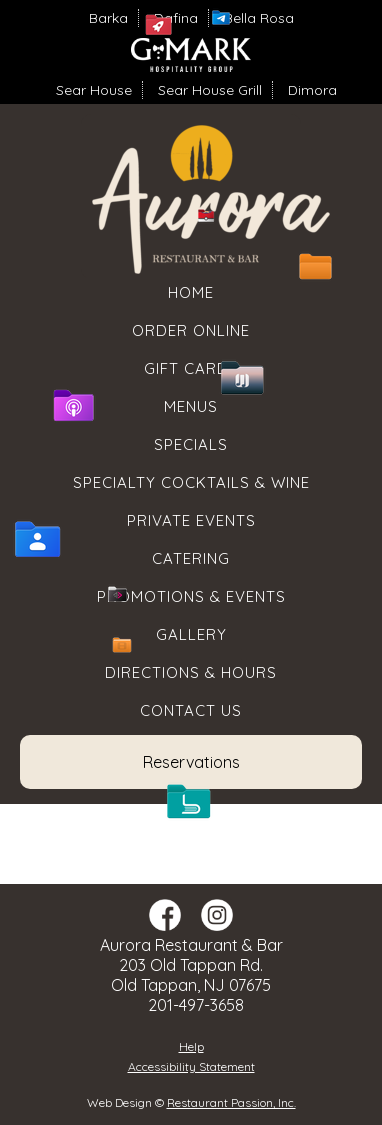  Describe the element at coordinates (73, 406) in the screenshot. I see `open folder containing podcast files` at that location.